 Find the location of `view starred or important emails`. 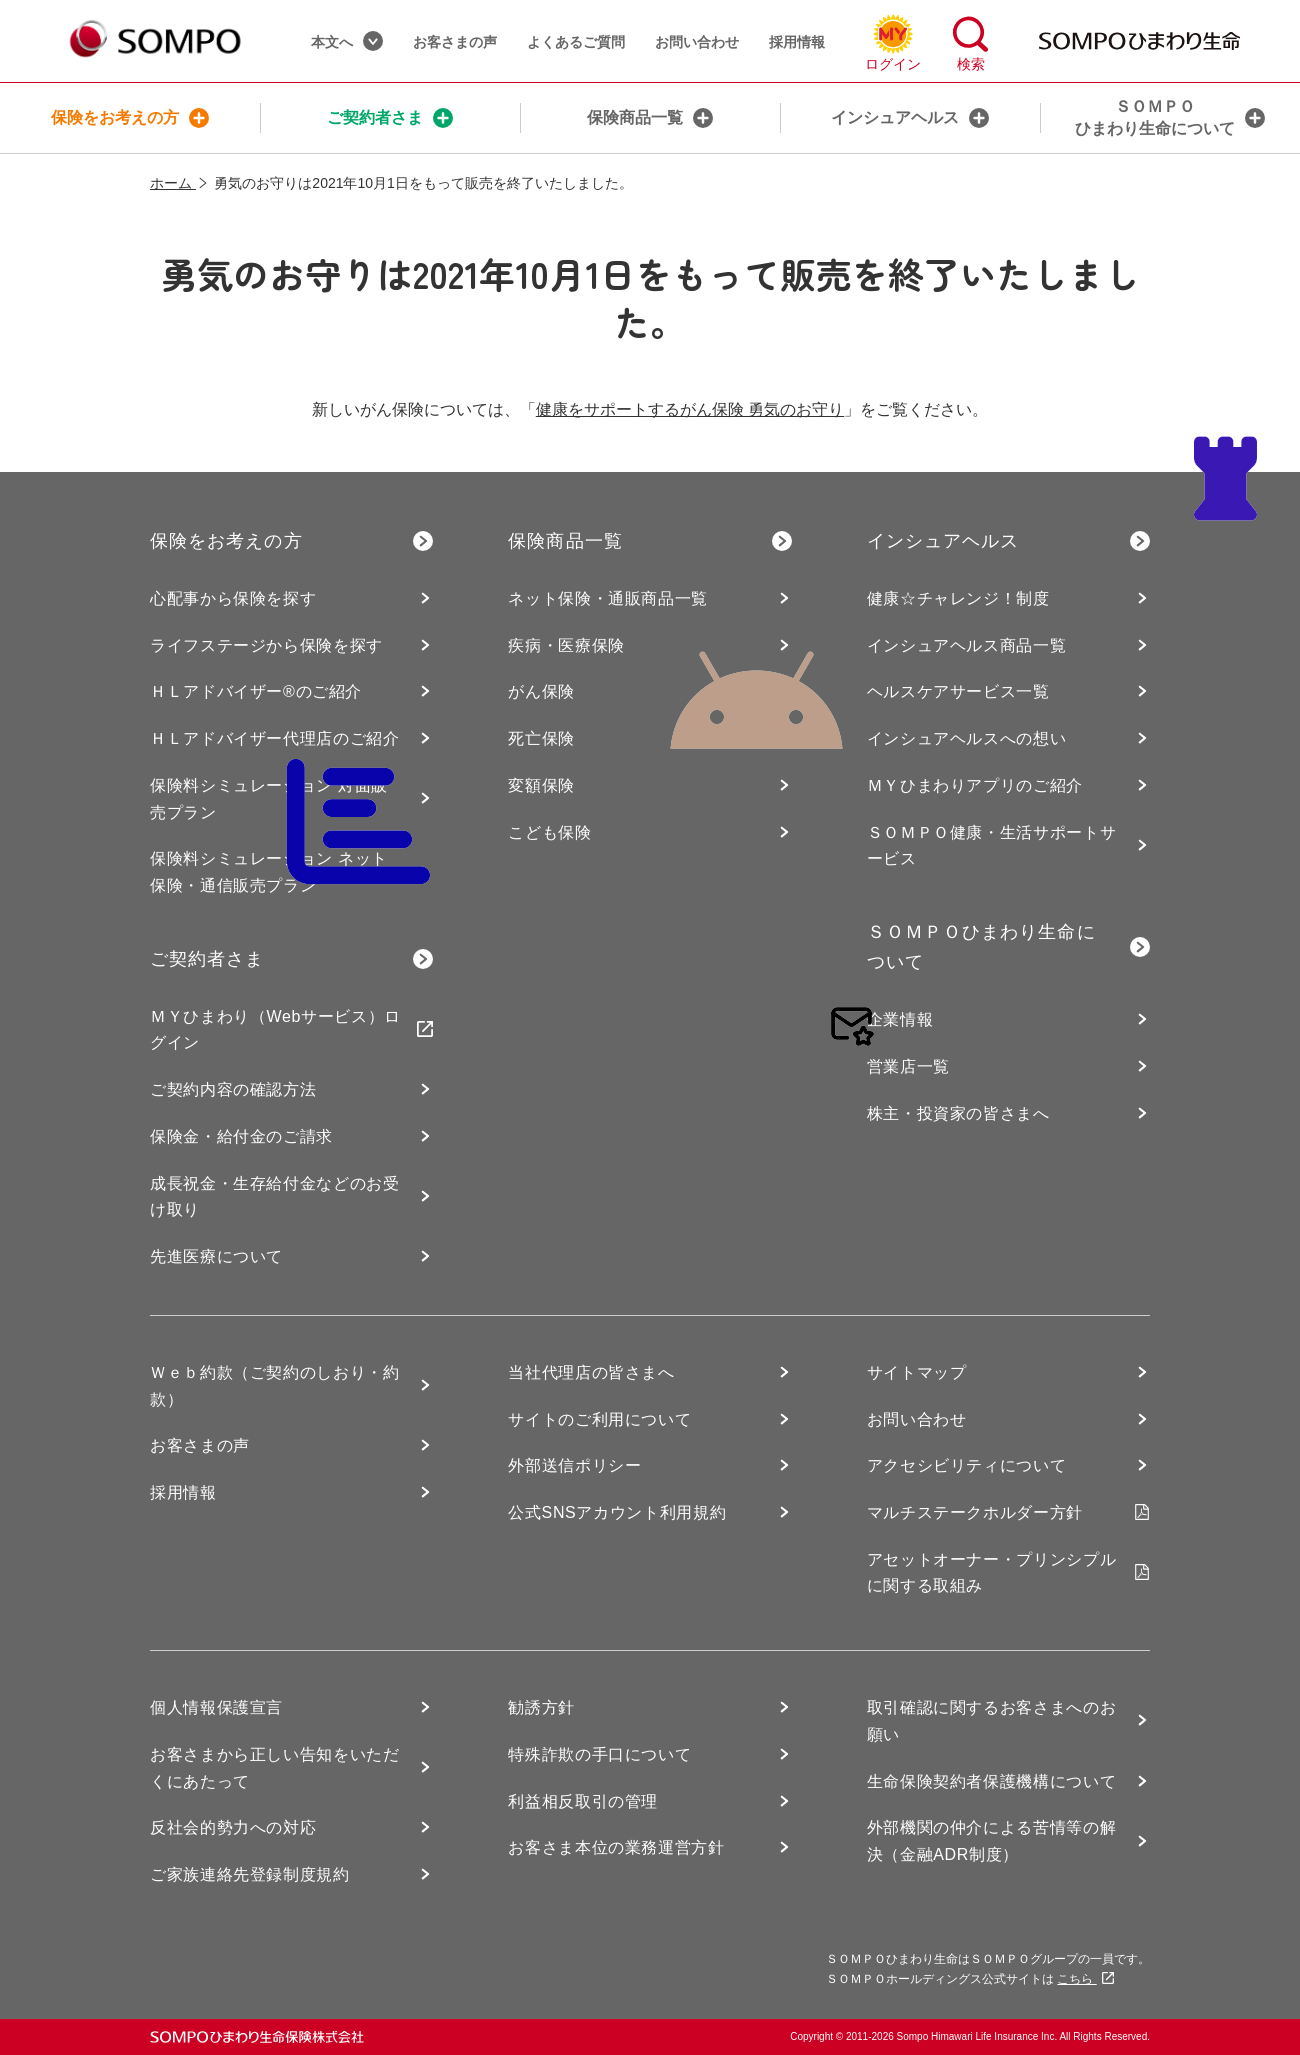

view starred or important emails is located at coordinates (851, 1023).